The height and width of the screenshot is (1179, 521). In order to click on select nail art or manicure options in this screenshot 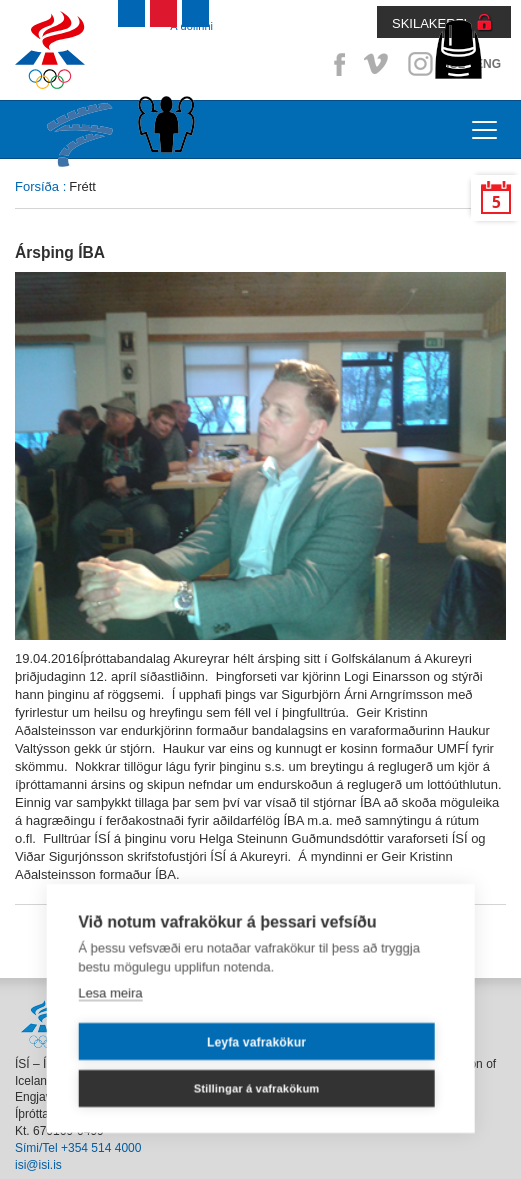, I will do `click(458, 49)`.